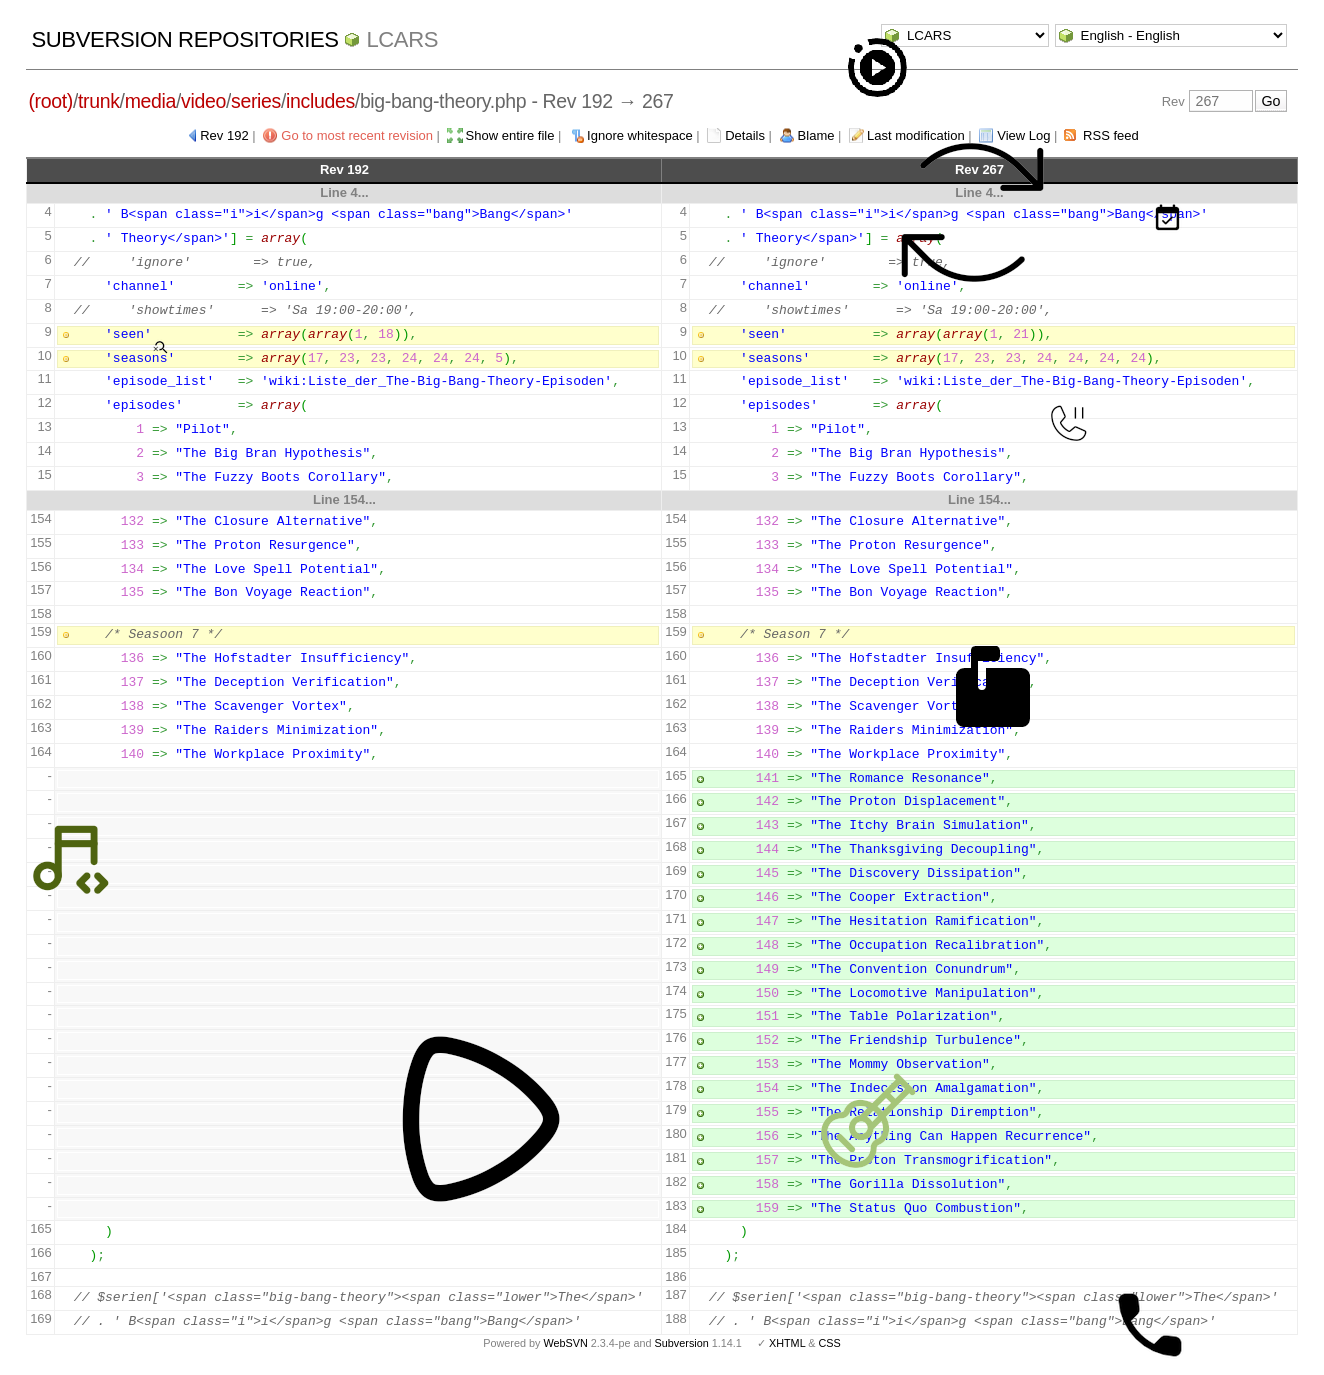  Describe the element at coordinates (972, 212) in the screenshot. I see `refresh or reload content` at that location.